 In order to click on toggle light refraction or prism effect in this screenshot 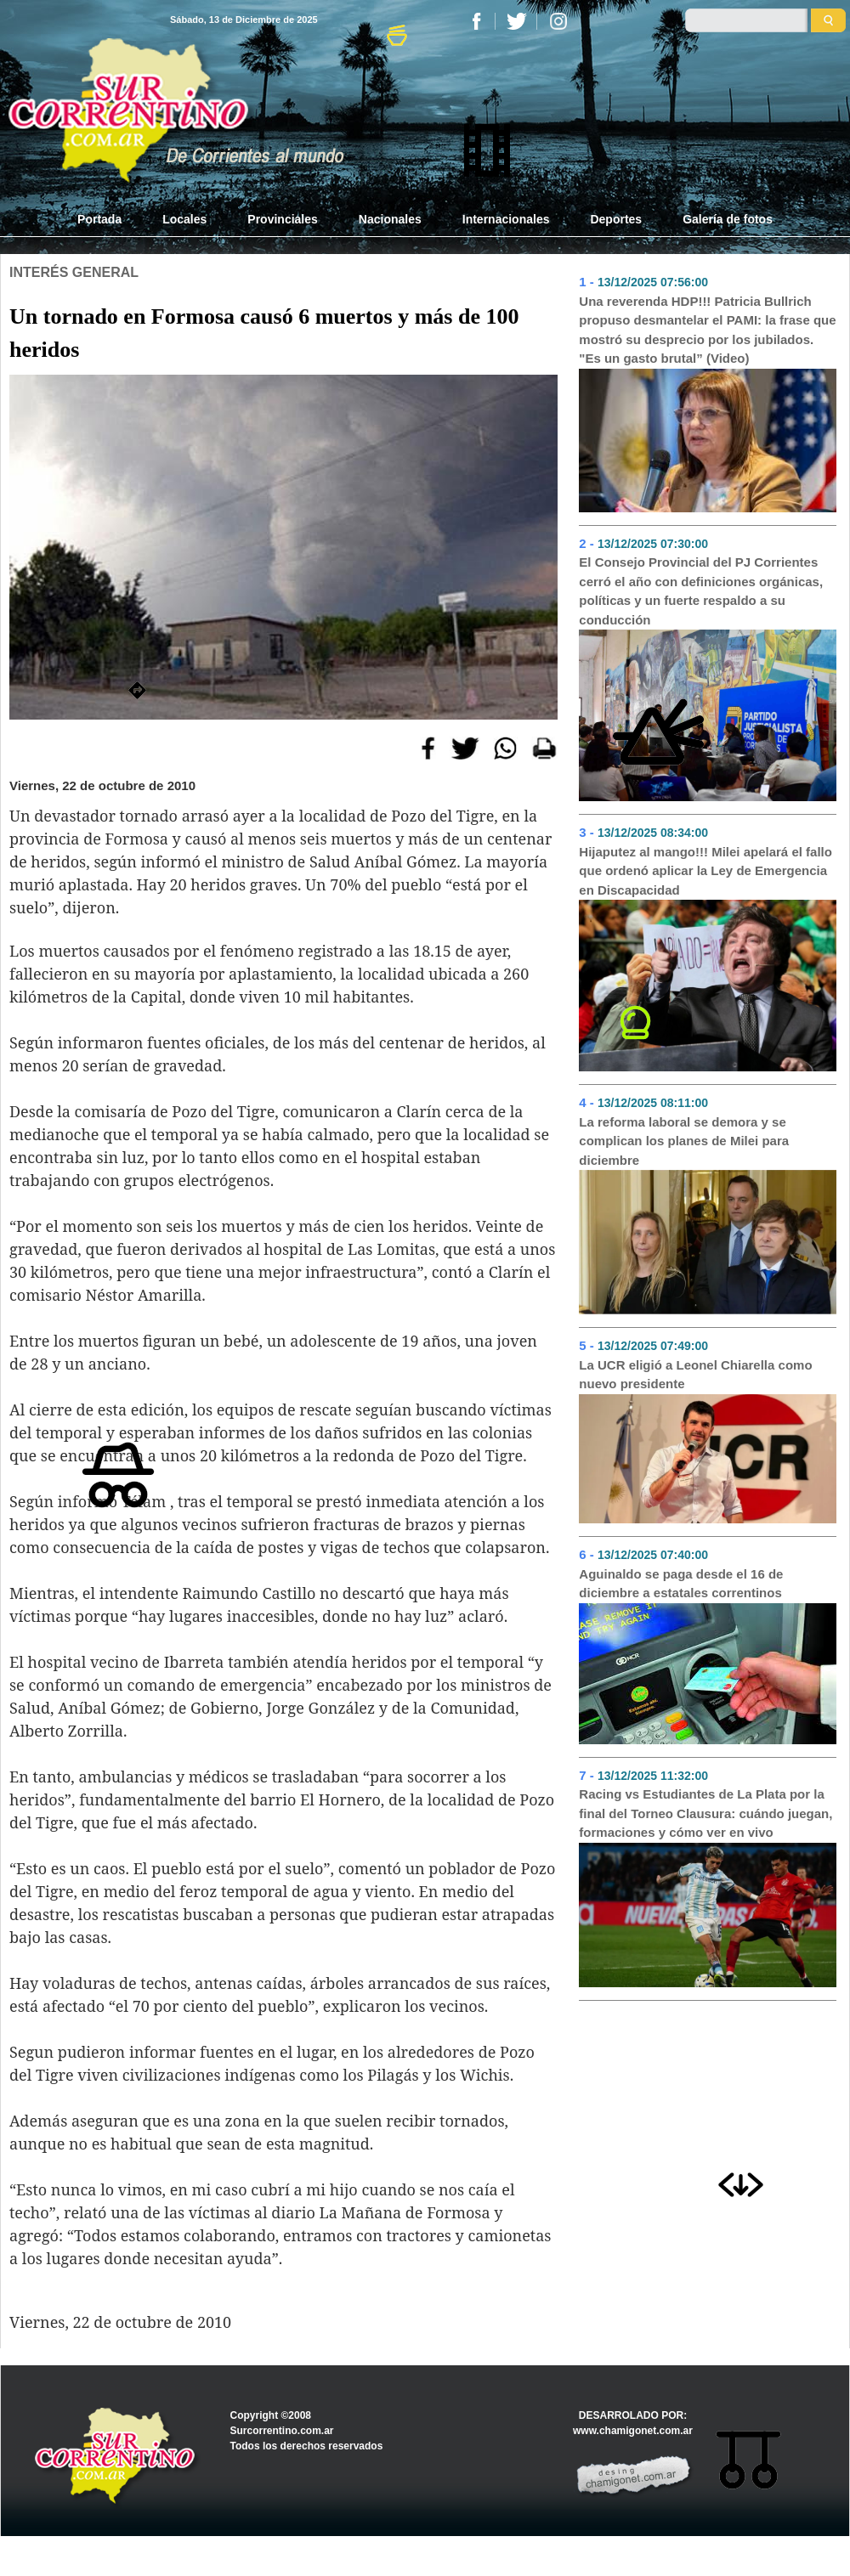, I will do `click(658, 732)`.